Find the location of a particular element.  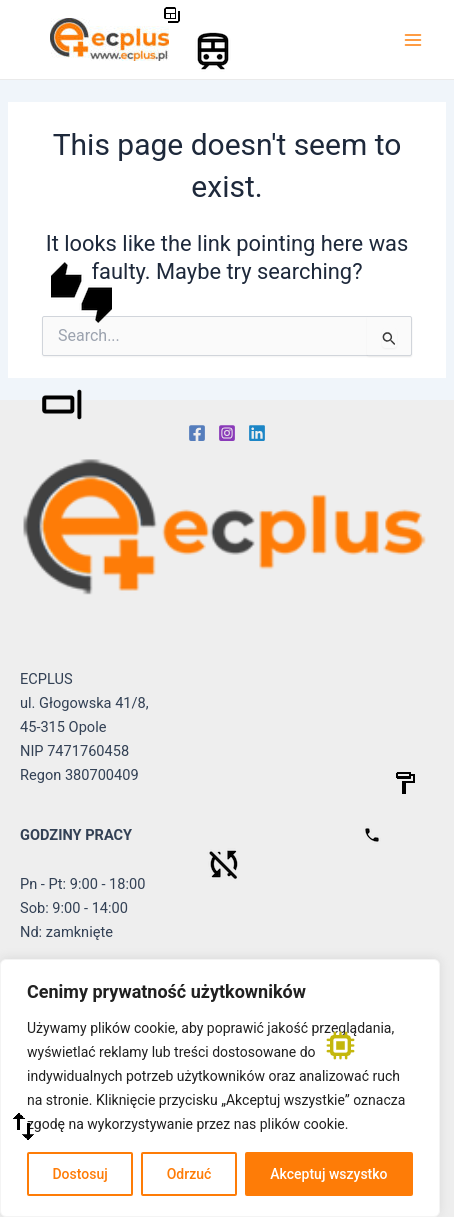

view train schedules or routes is located at coordinates (213, 52).